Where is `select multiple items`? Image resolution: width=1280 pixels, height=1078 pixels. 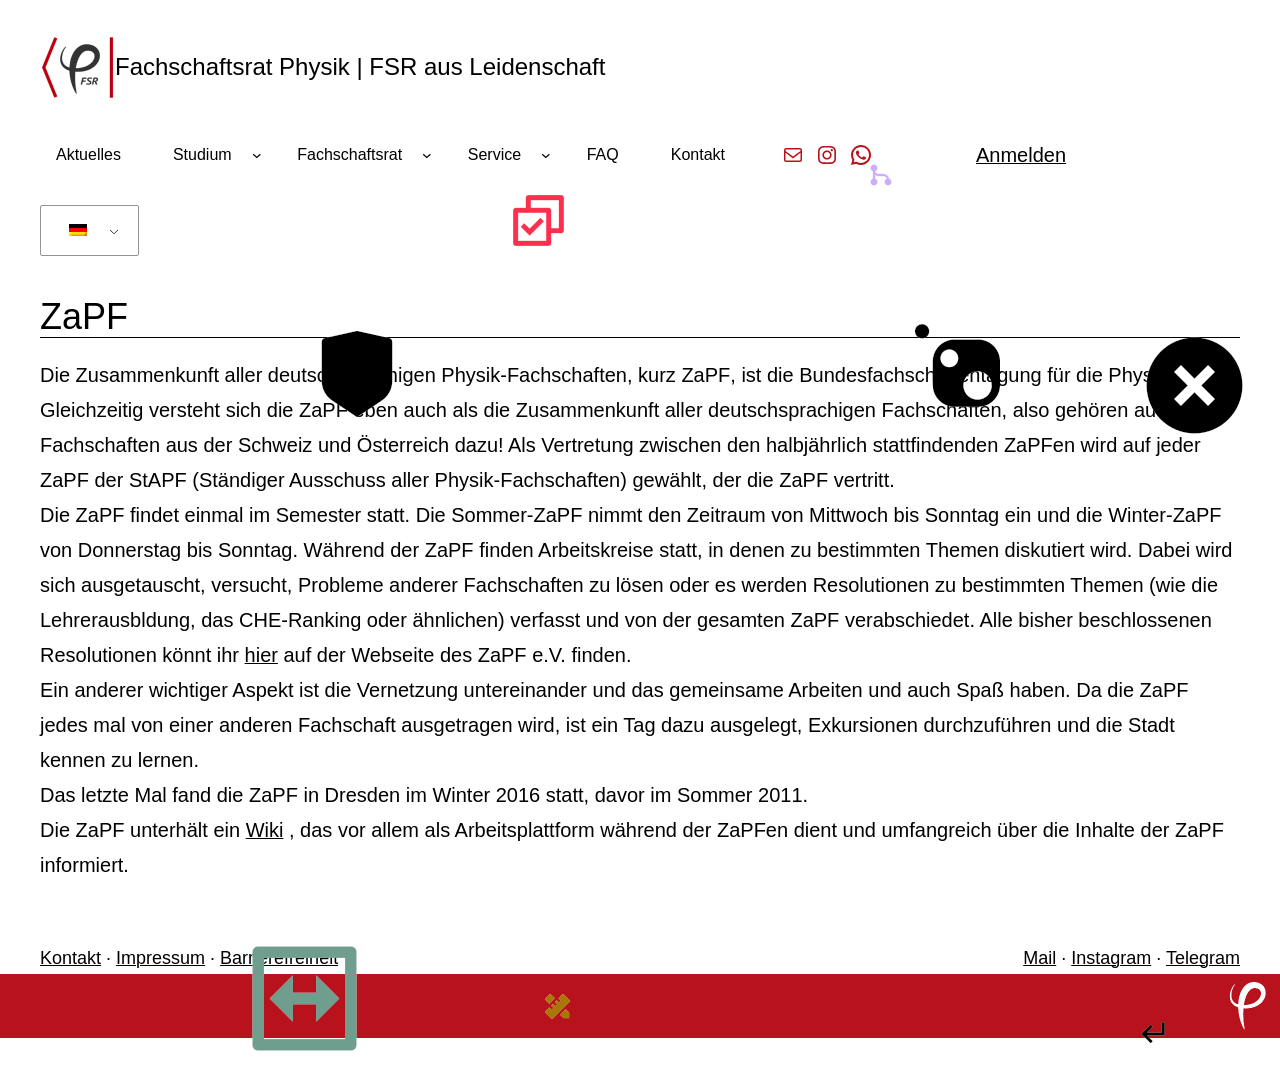
select multiple items is located at coordinates (538, 220).